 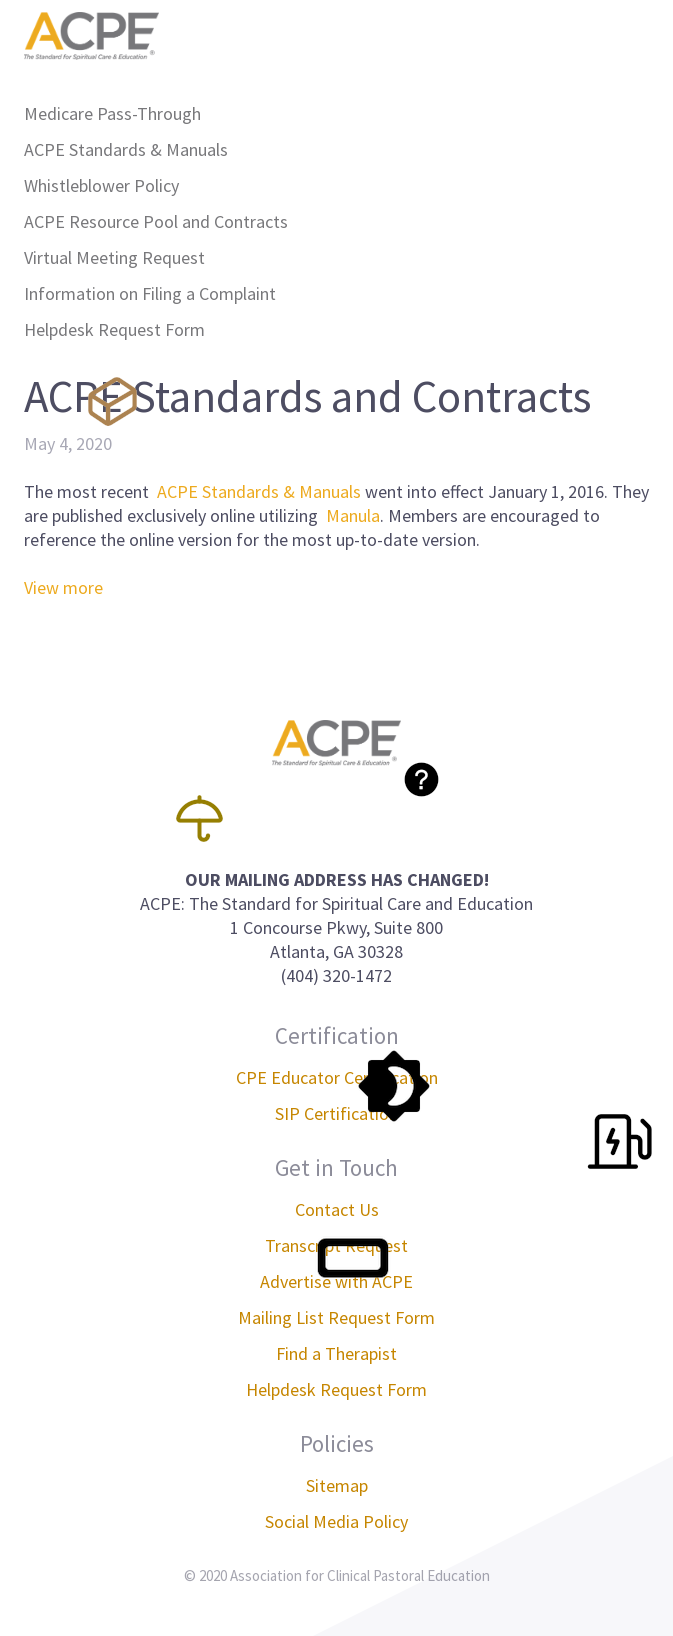 I want to click on find nearby electric vehicle charging stations, so click(x=617, y=1141).